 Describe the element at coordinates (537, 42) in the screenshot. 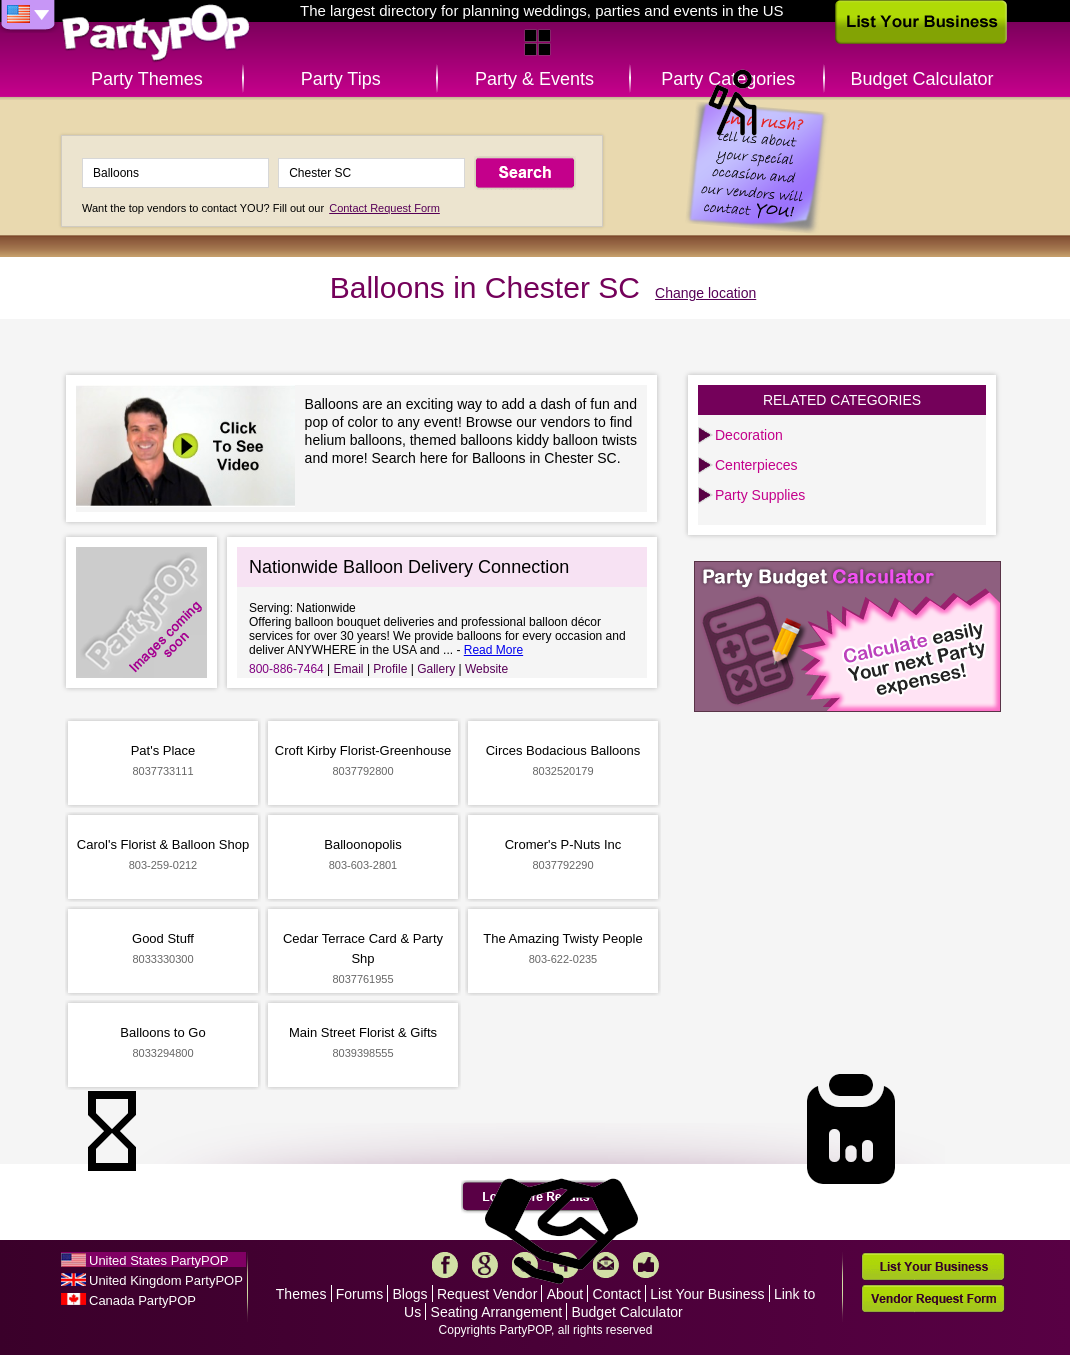

I see `view items in grid layout` at that location.